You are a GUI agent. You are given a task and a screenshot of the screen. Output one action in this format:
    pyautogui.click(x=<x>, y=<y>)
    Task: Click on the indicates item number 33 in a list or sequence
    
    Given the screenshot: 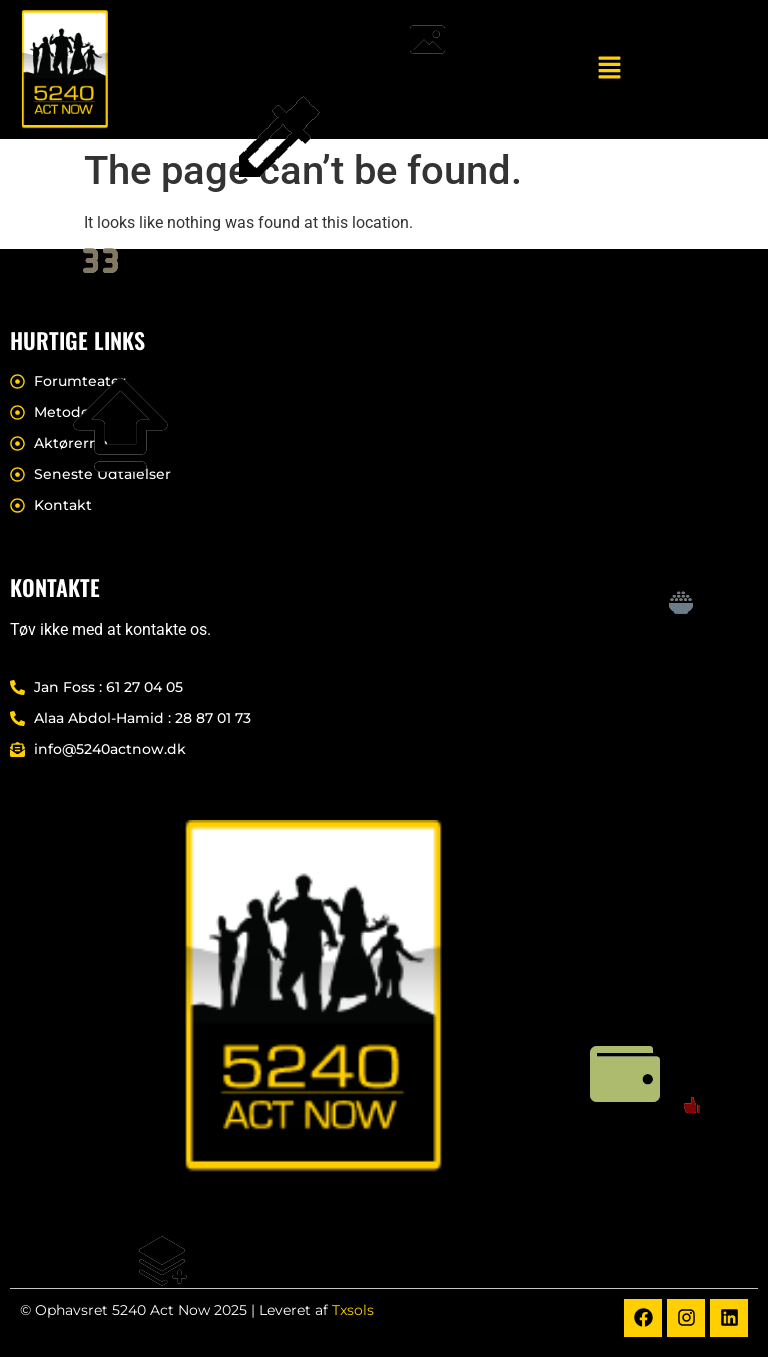 What is the action you would take?
    pyautogui.click(x=100, y=260)
    